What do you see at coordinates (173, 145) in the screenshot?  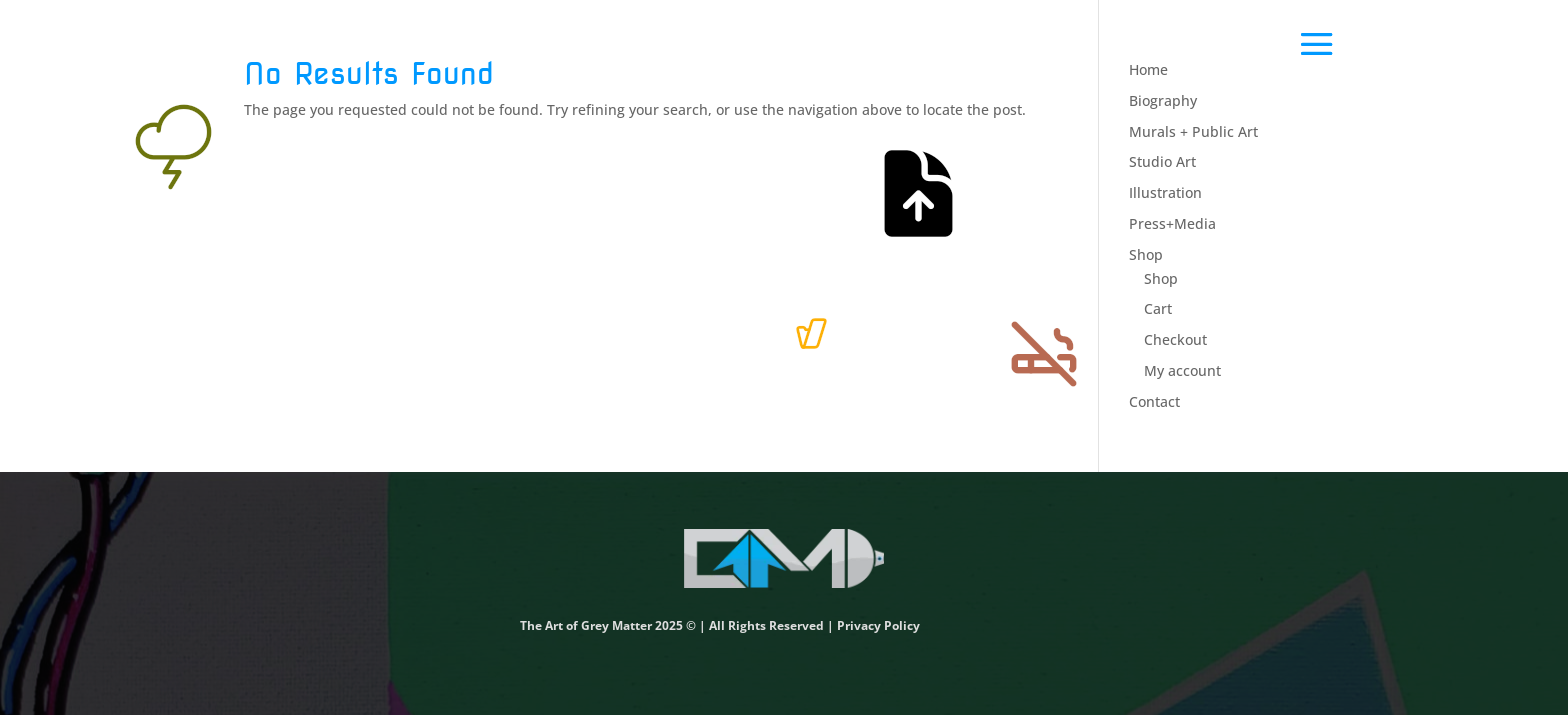 I see `indicates thunderstorm or severe weather conditions` at bounding box center [173, 145].